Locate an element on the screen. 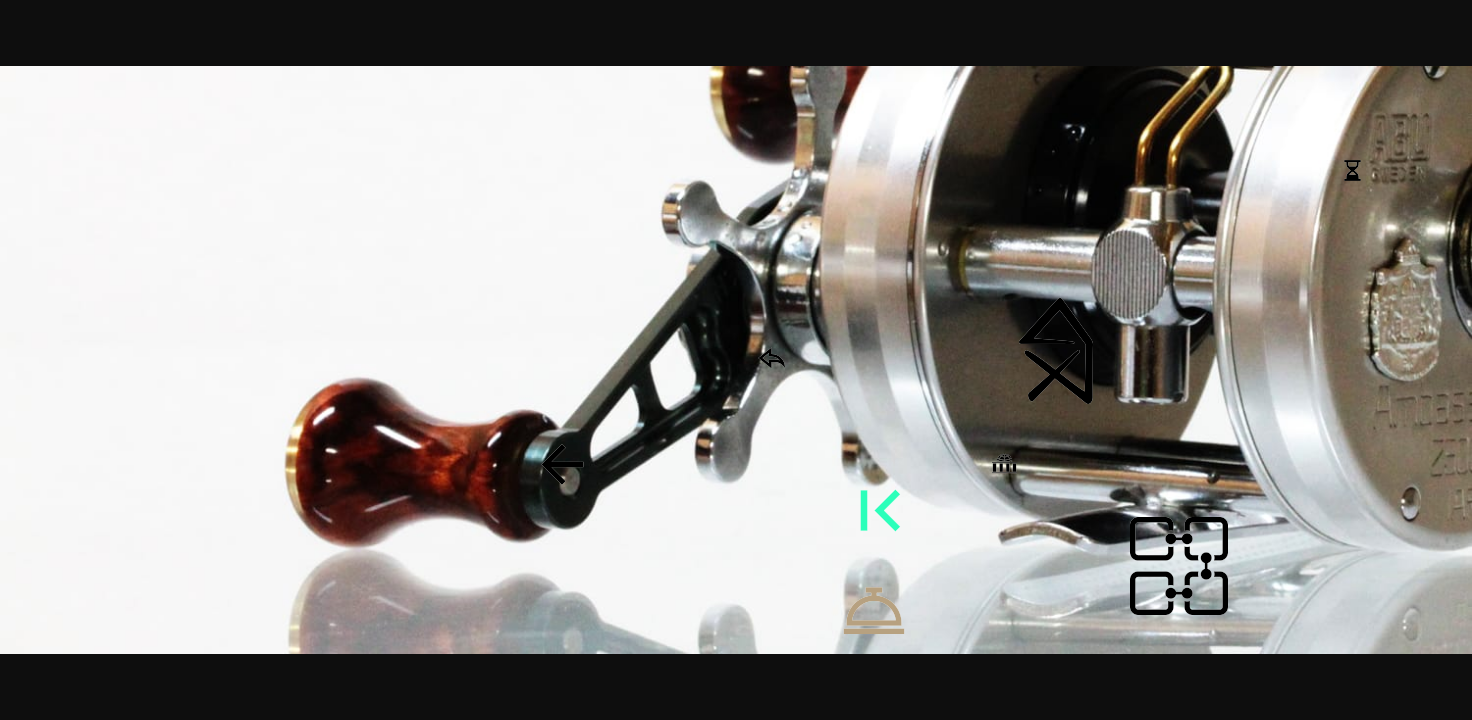 The image size is (1472, 720). reply to a message or email is located at coordinates (773, 358).